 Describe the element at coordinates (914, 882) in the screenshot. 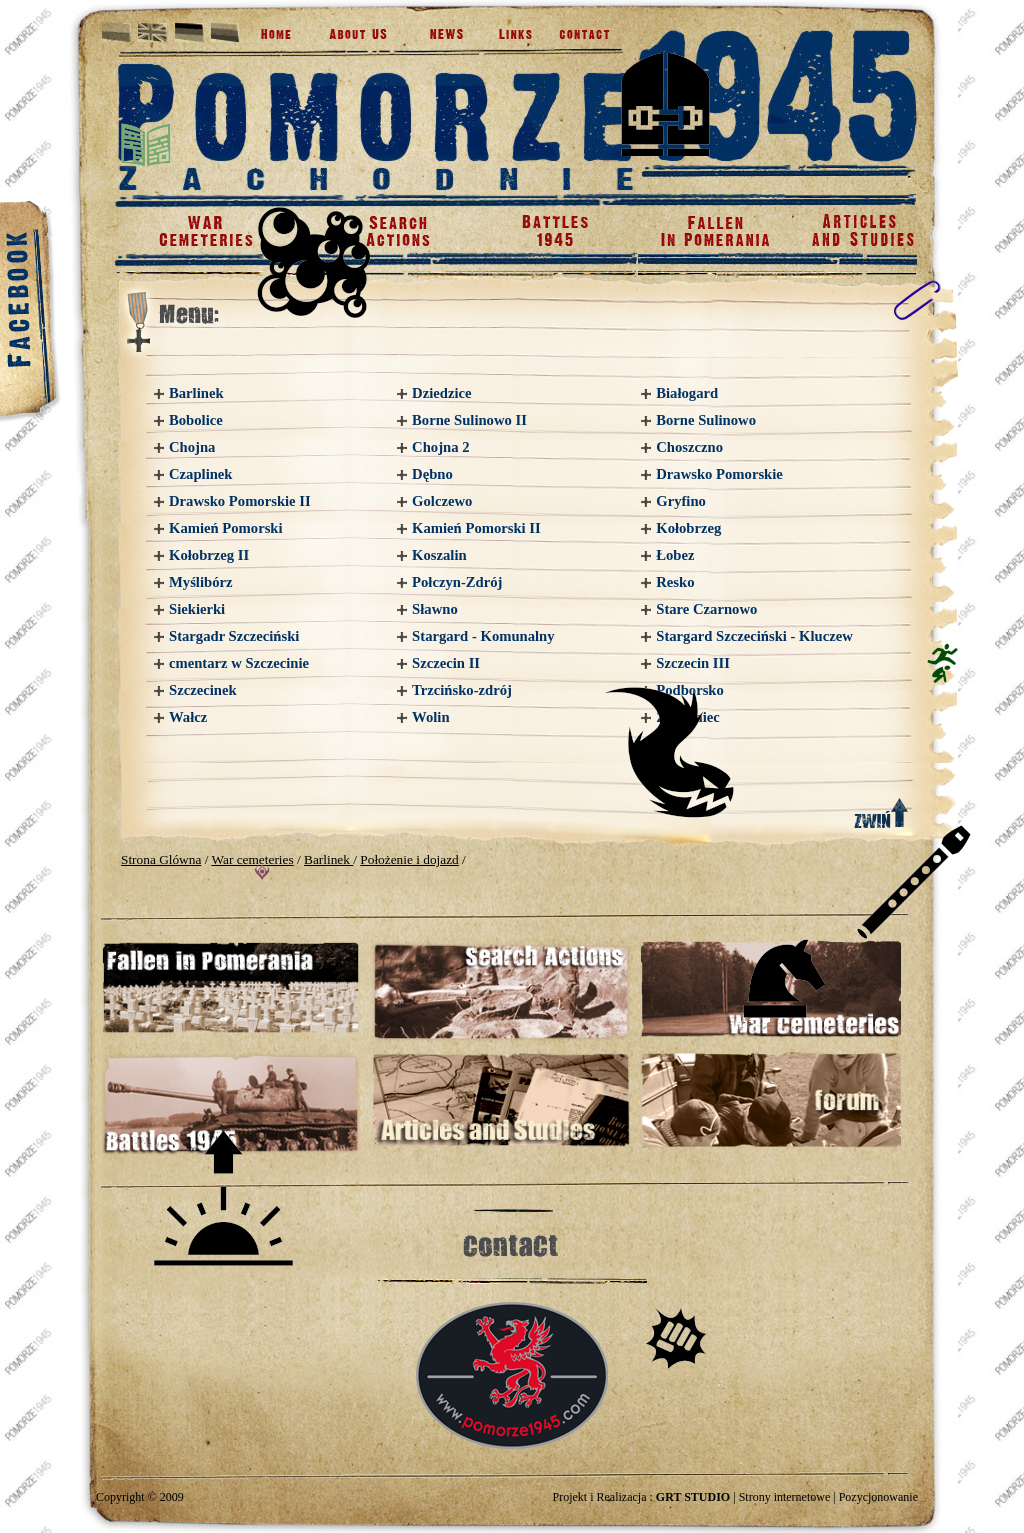

I see `access music or audio player` at that location.